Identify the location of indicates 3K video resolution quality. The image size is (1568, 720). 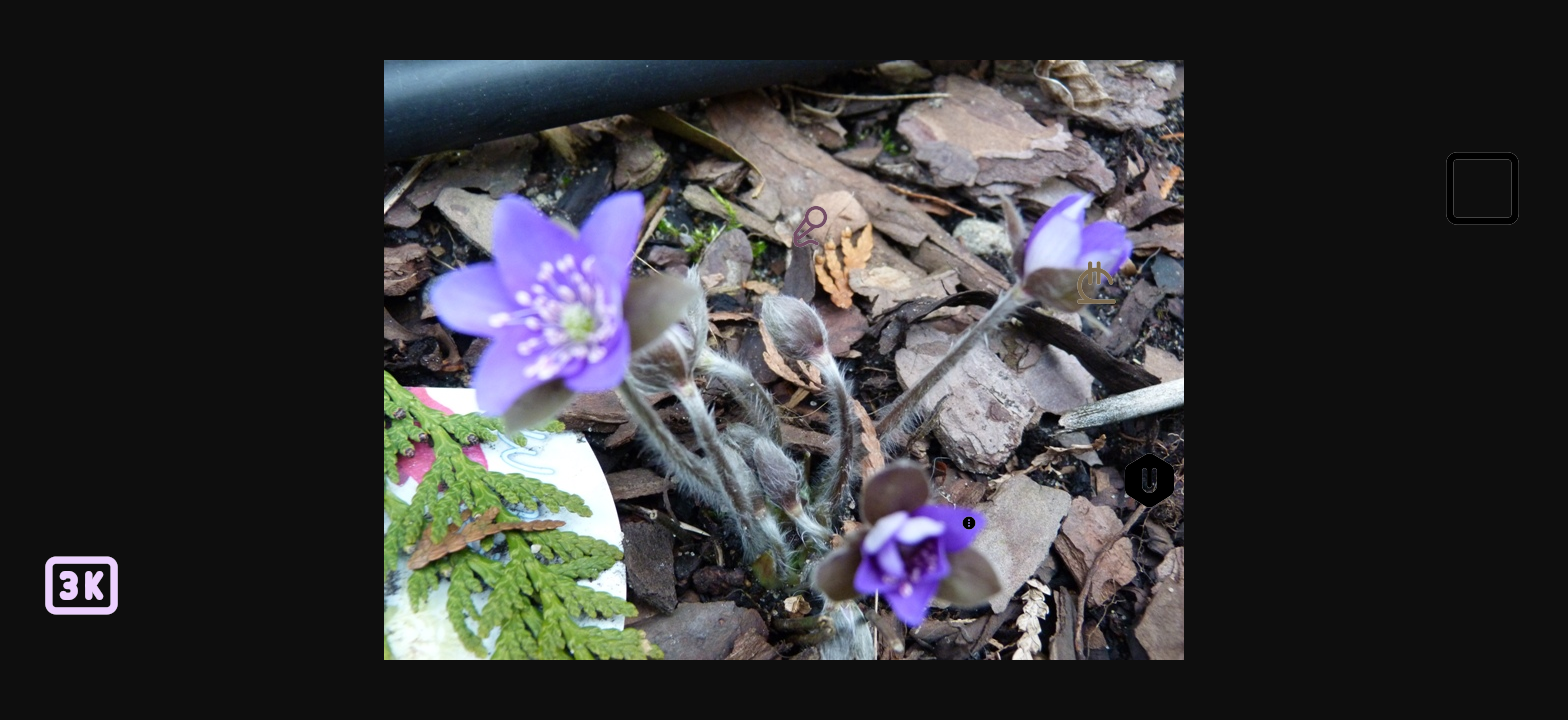
(81, 585).